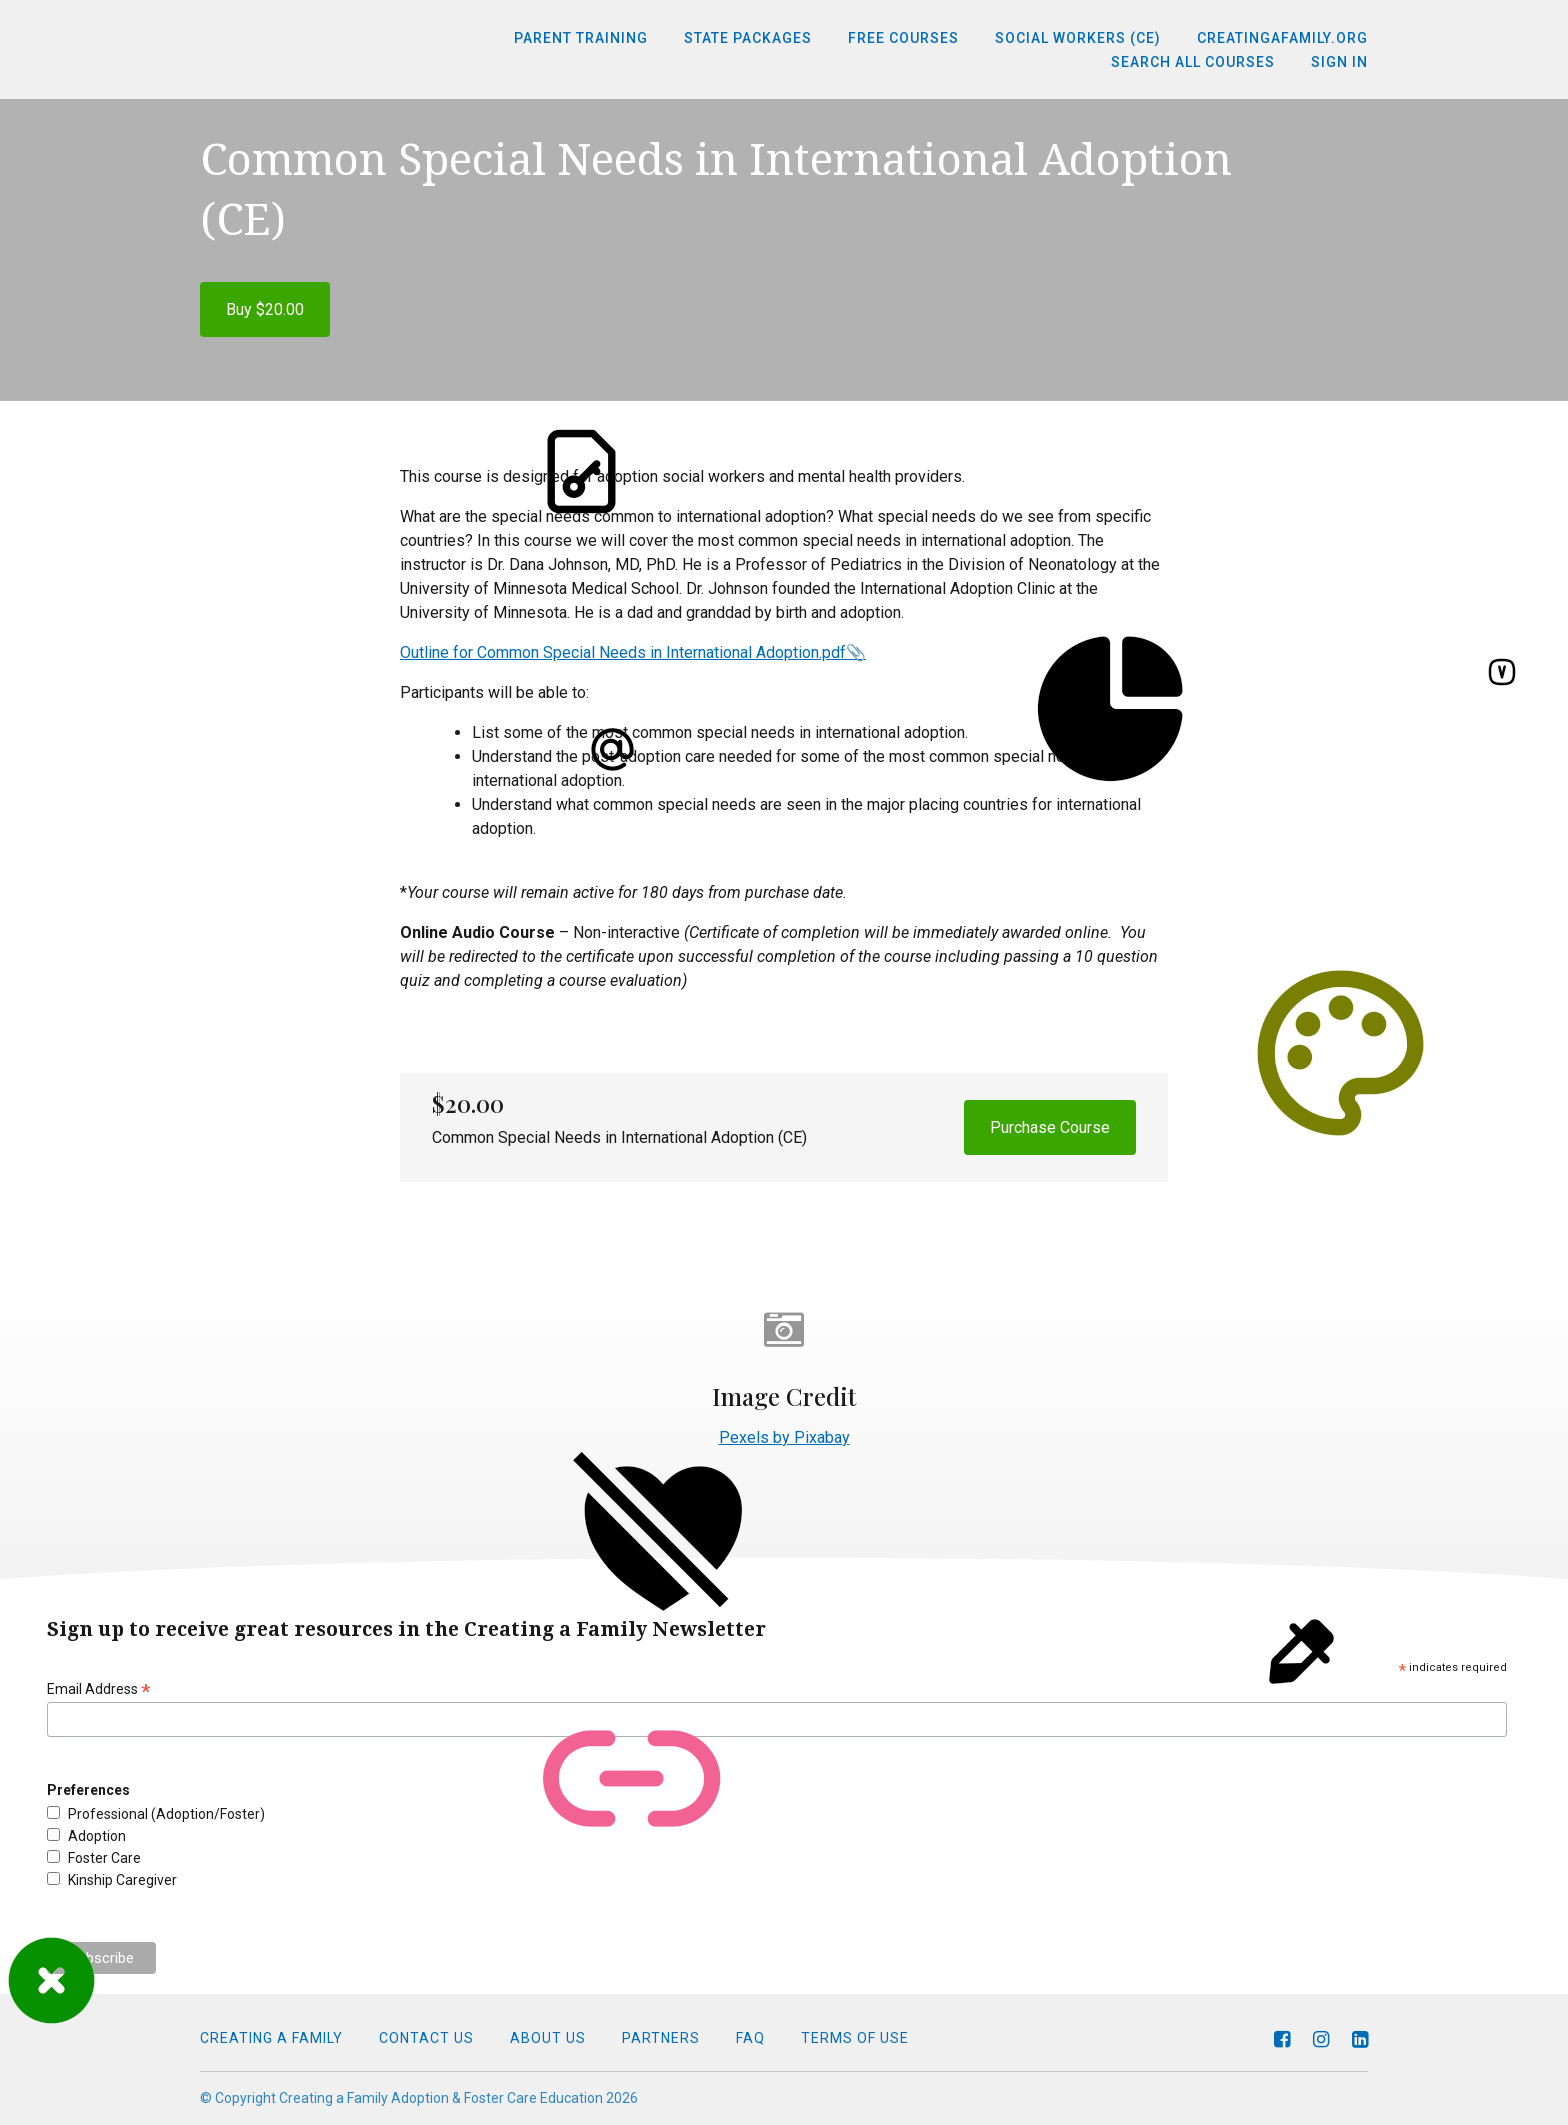  What do you see at coordinates (631, 1778) in the screenshot?
I see `copy or share a link` at bounding box center [631, 1778].